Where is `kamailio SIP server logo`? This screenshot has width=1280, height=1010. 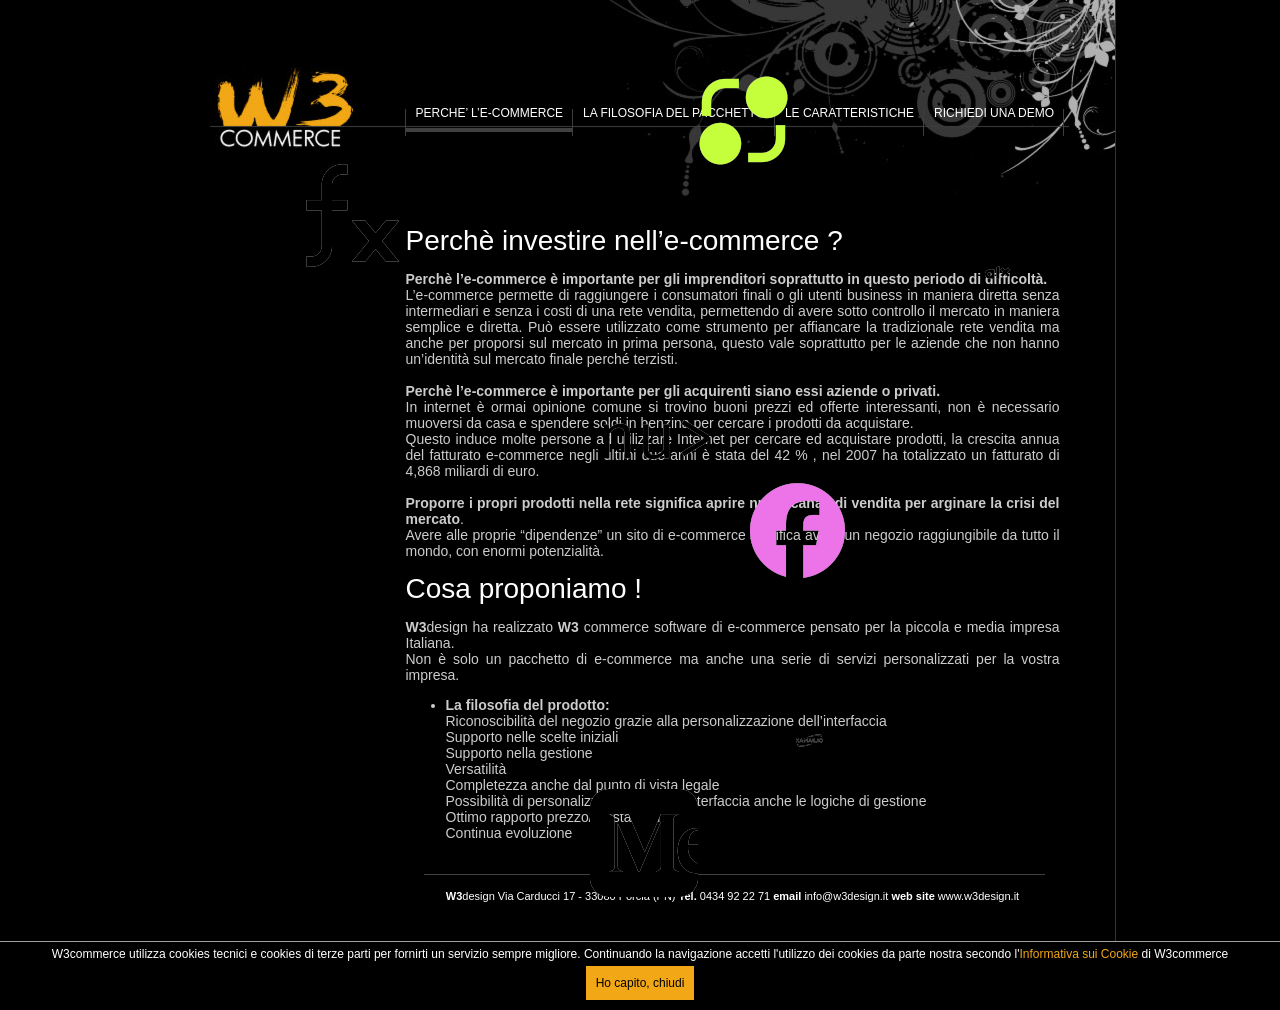 kamailio SIP server logo is located at coordinates (809, 740).